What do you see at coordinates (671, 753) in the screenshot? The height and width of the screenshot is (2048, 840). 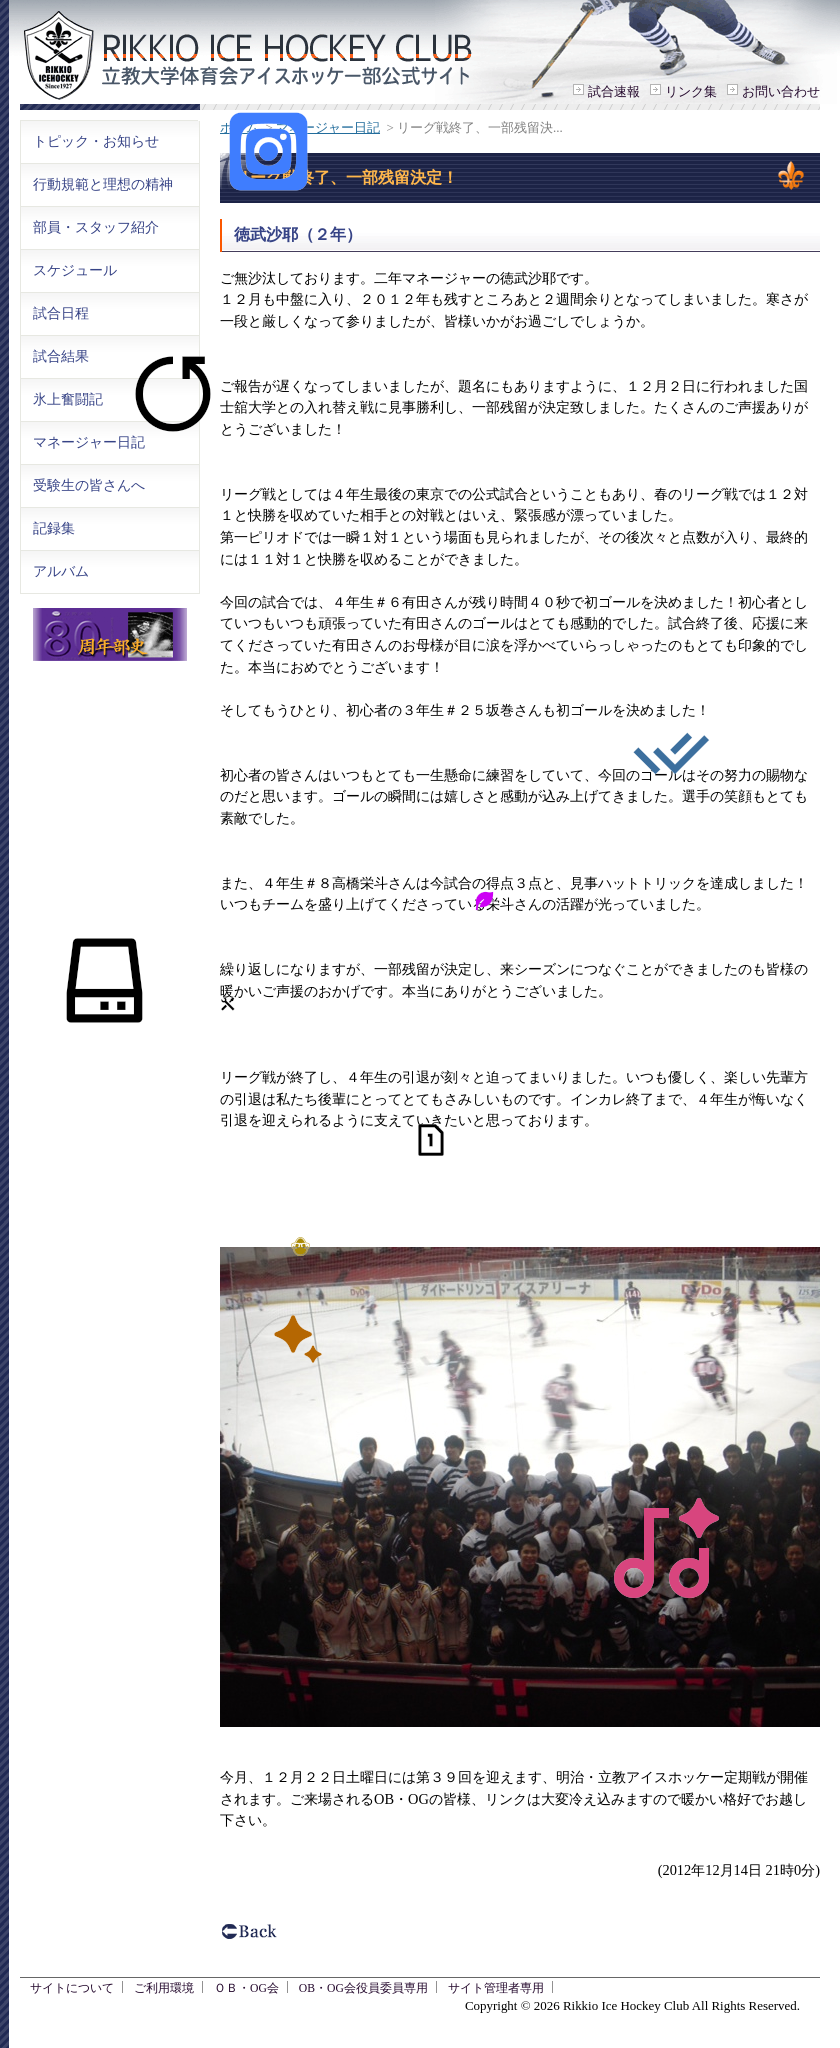 I see `message sent and read confirmation` at bounding box center [671, 753].